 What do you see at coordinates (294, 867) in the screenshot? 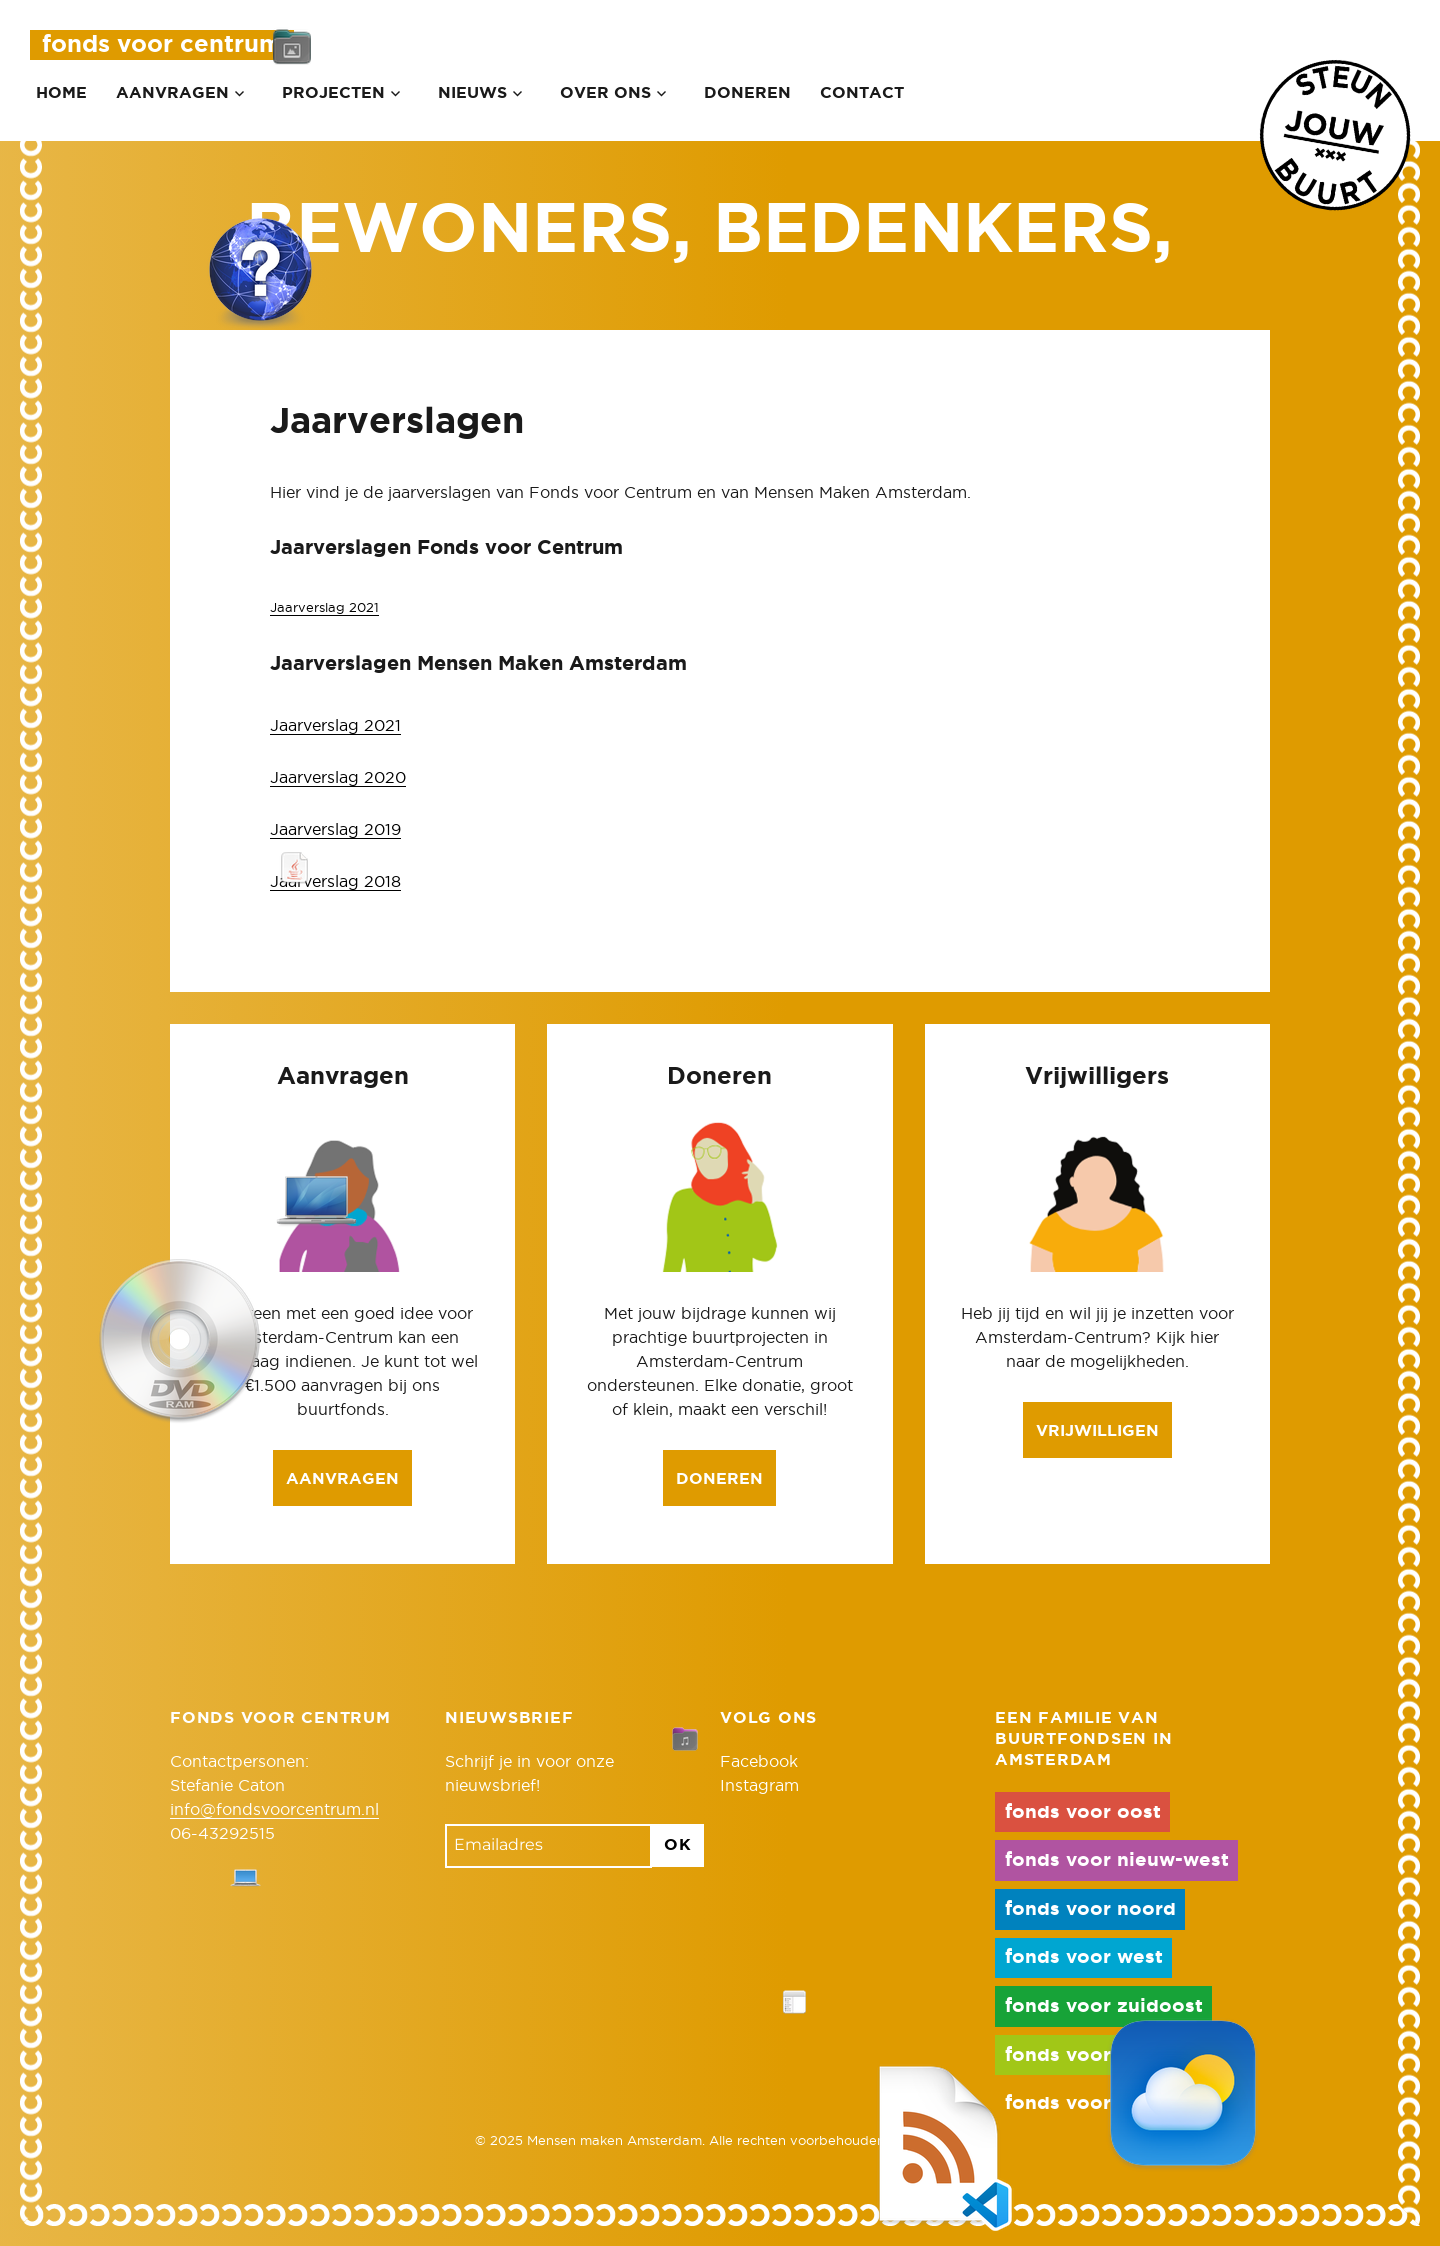
I see `indicates a java source code file` at bounding box center [294, 867].